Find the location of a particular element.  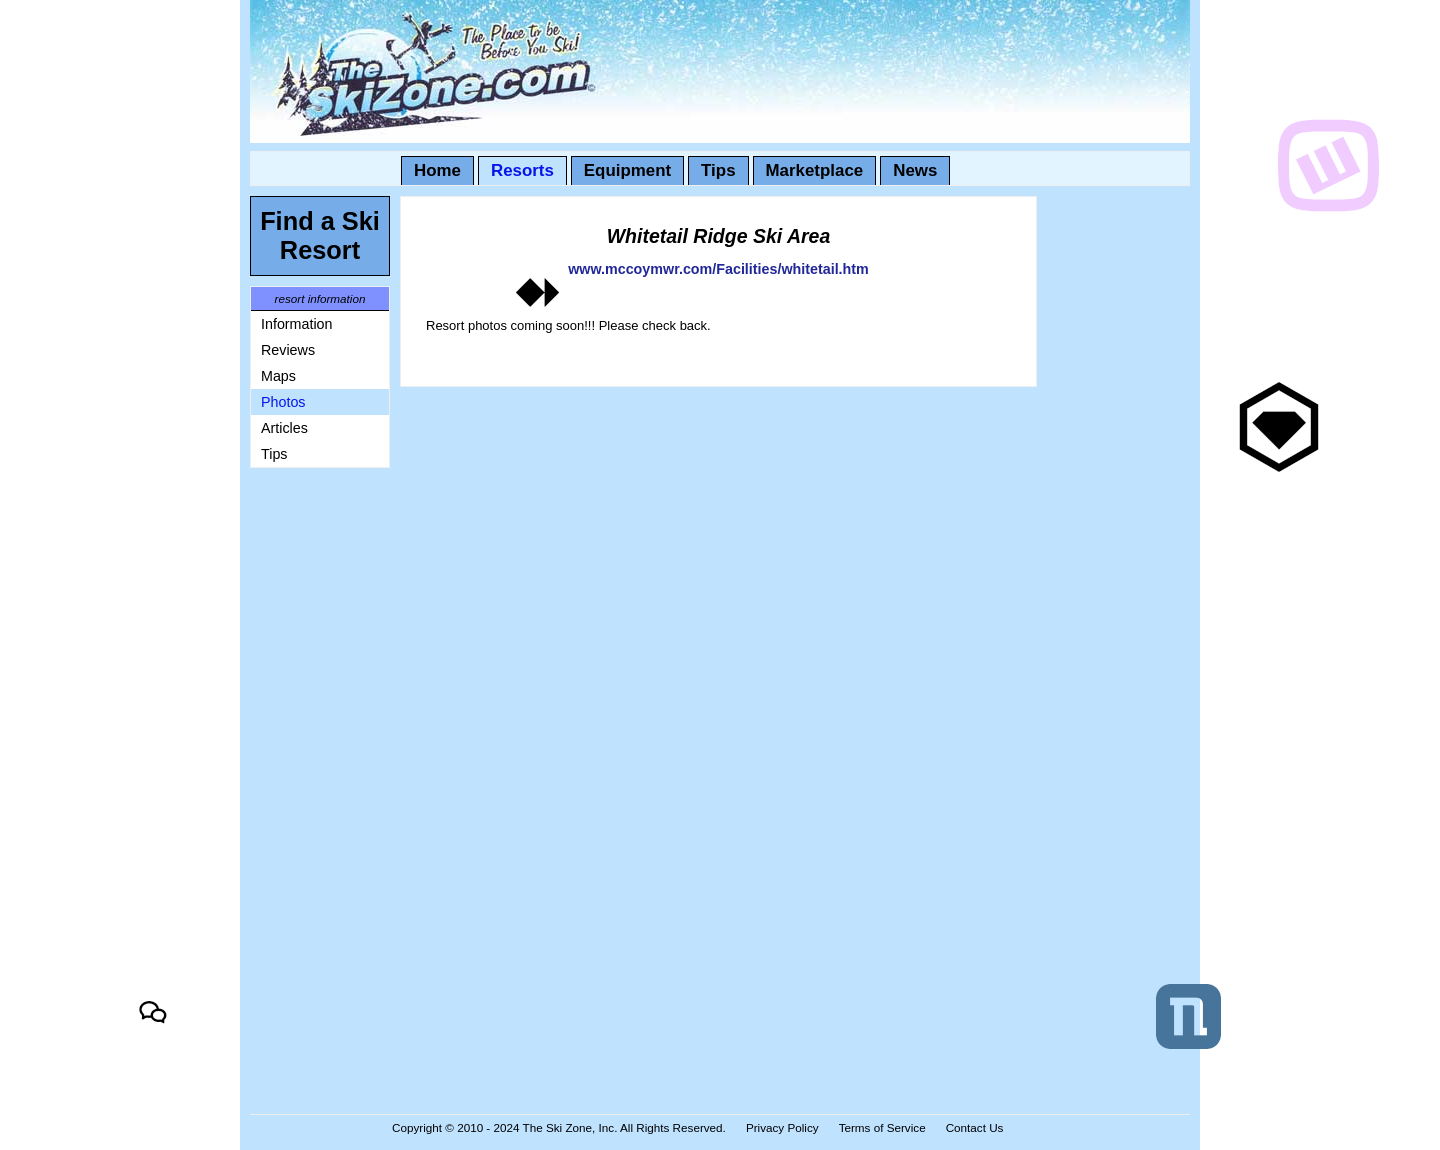

visit the RubyGems package repository is located at coordinates (1279, 427).